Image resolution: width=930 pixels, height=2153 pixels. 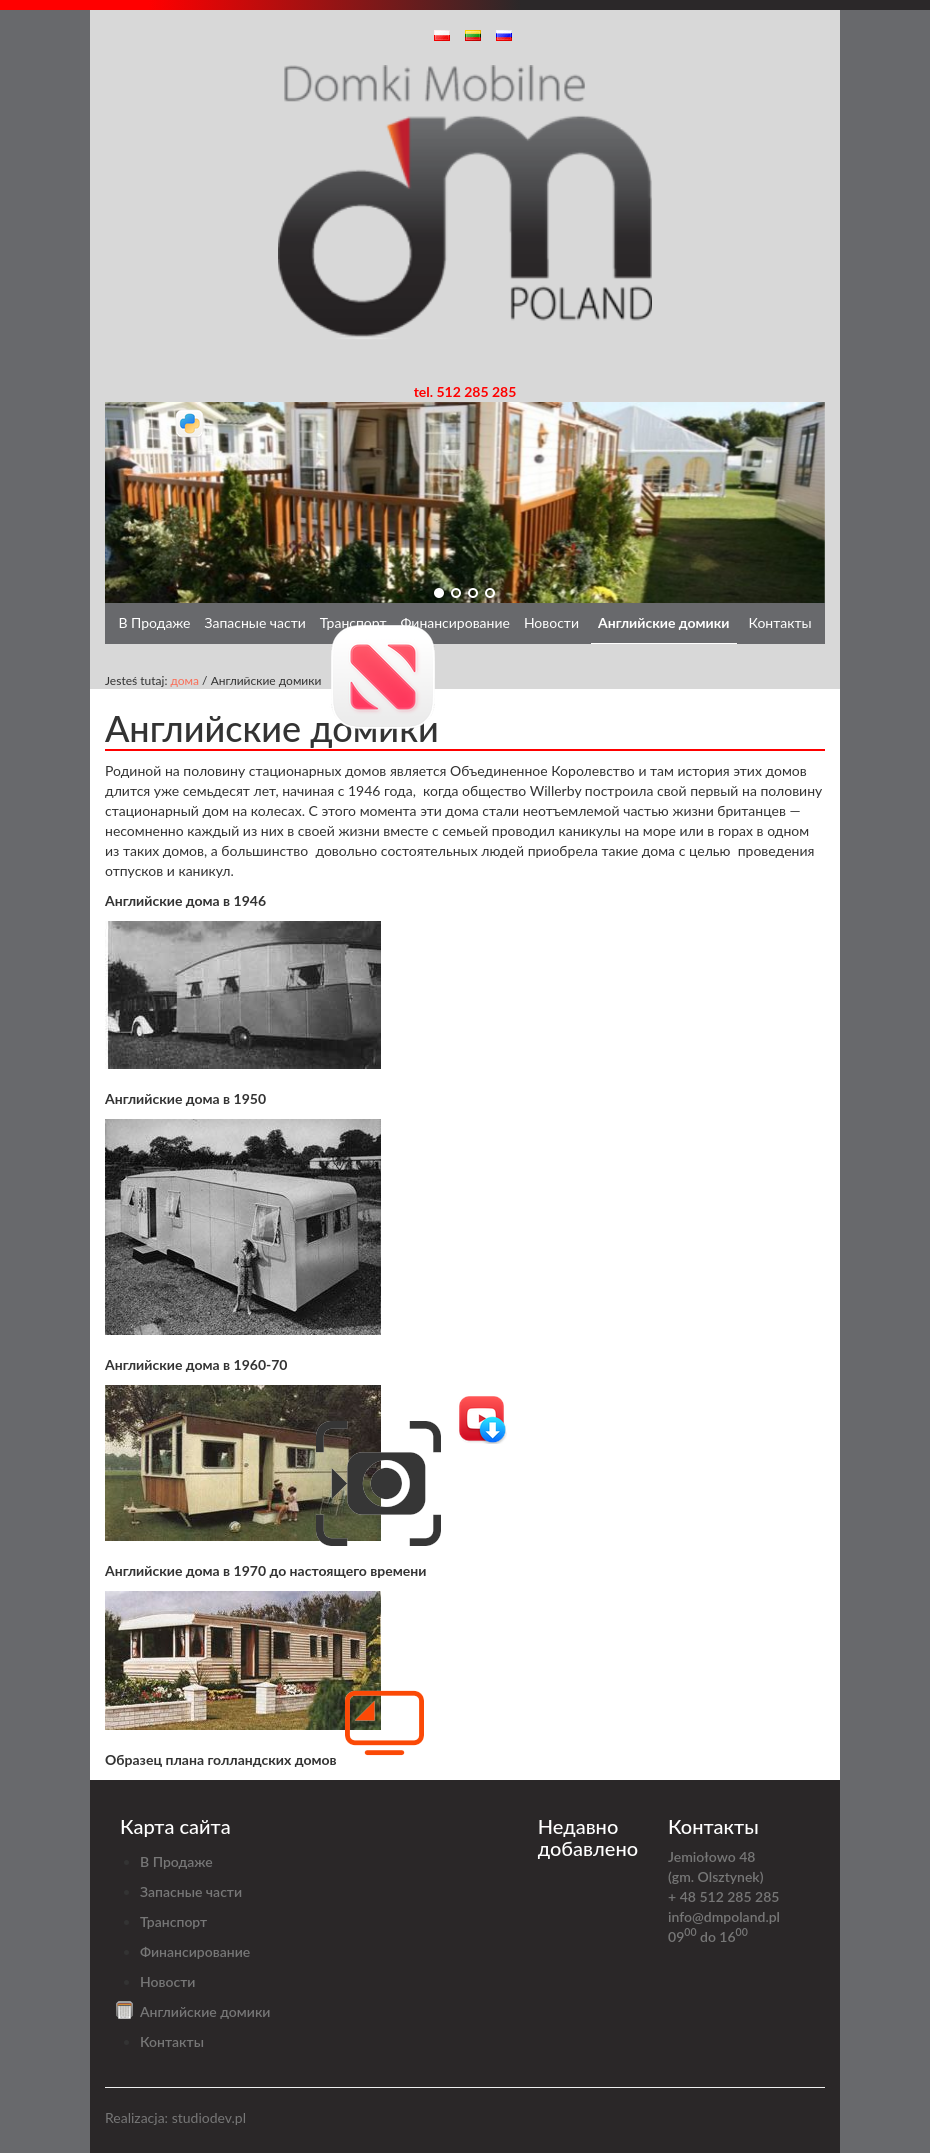 I want to click on download videos from youtube, so click(x=481, y=1418).